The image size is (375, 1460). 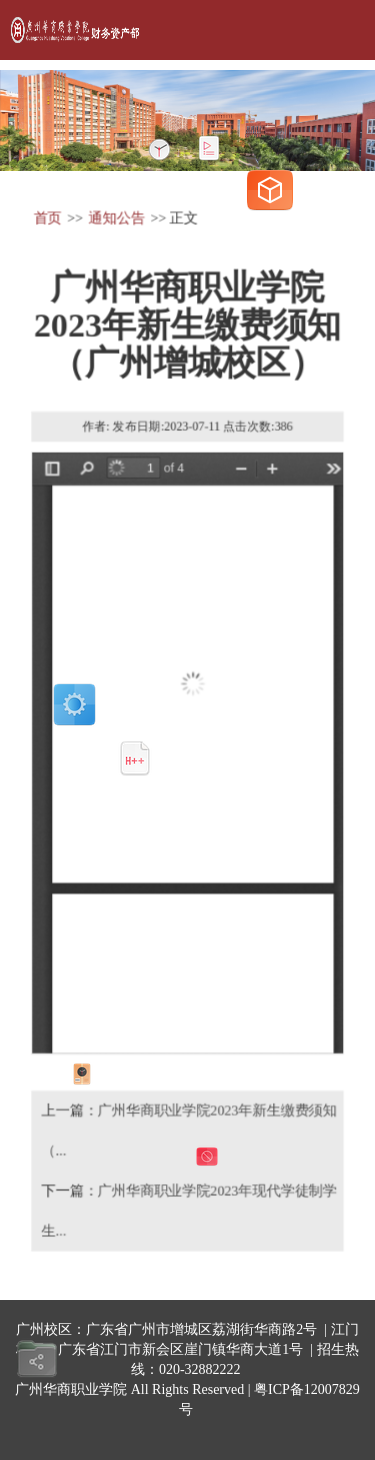 I want to click on access system runtime components, so click(x=74, y=704).